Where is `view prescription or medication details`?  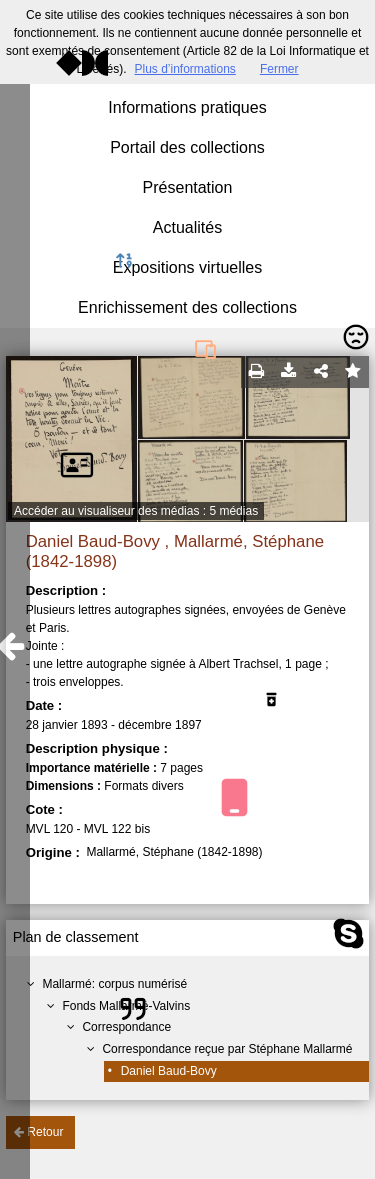
view prescription or medication details is located at coordinates (271, 699).